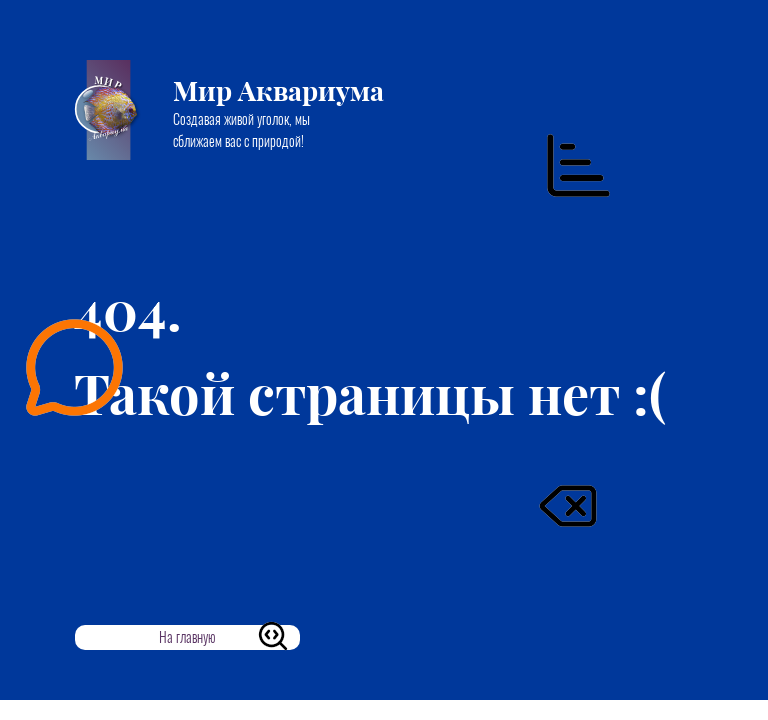  What do you see at coordinates (568, 506) in the screenshot?
I see `delete selected item` at bounding box center [568, 506].